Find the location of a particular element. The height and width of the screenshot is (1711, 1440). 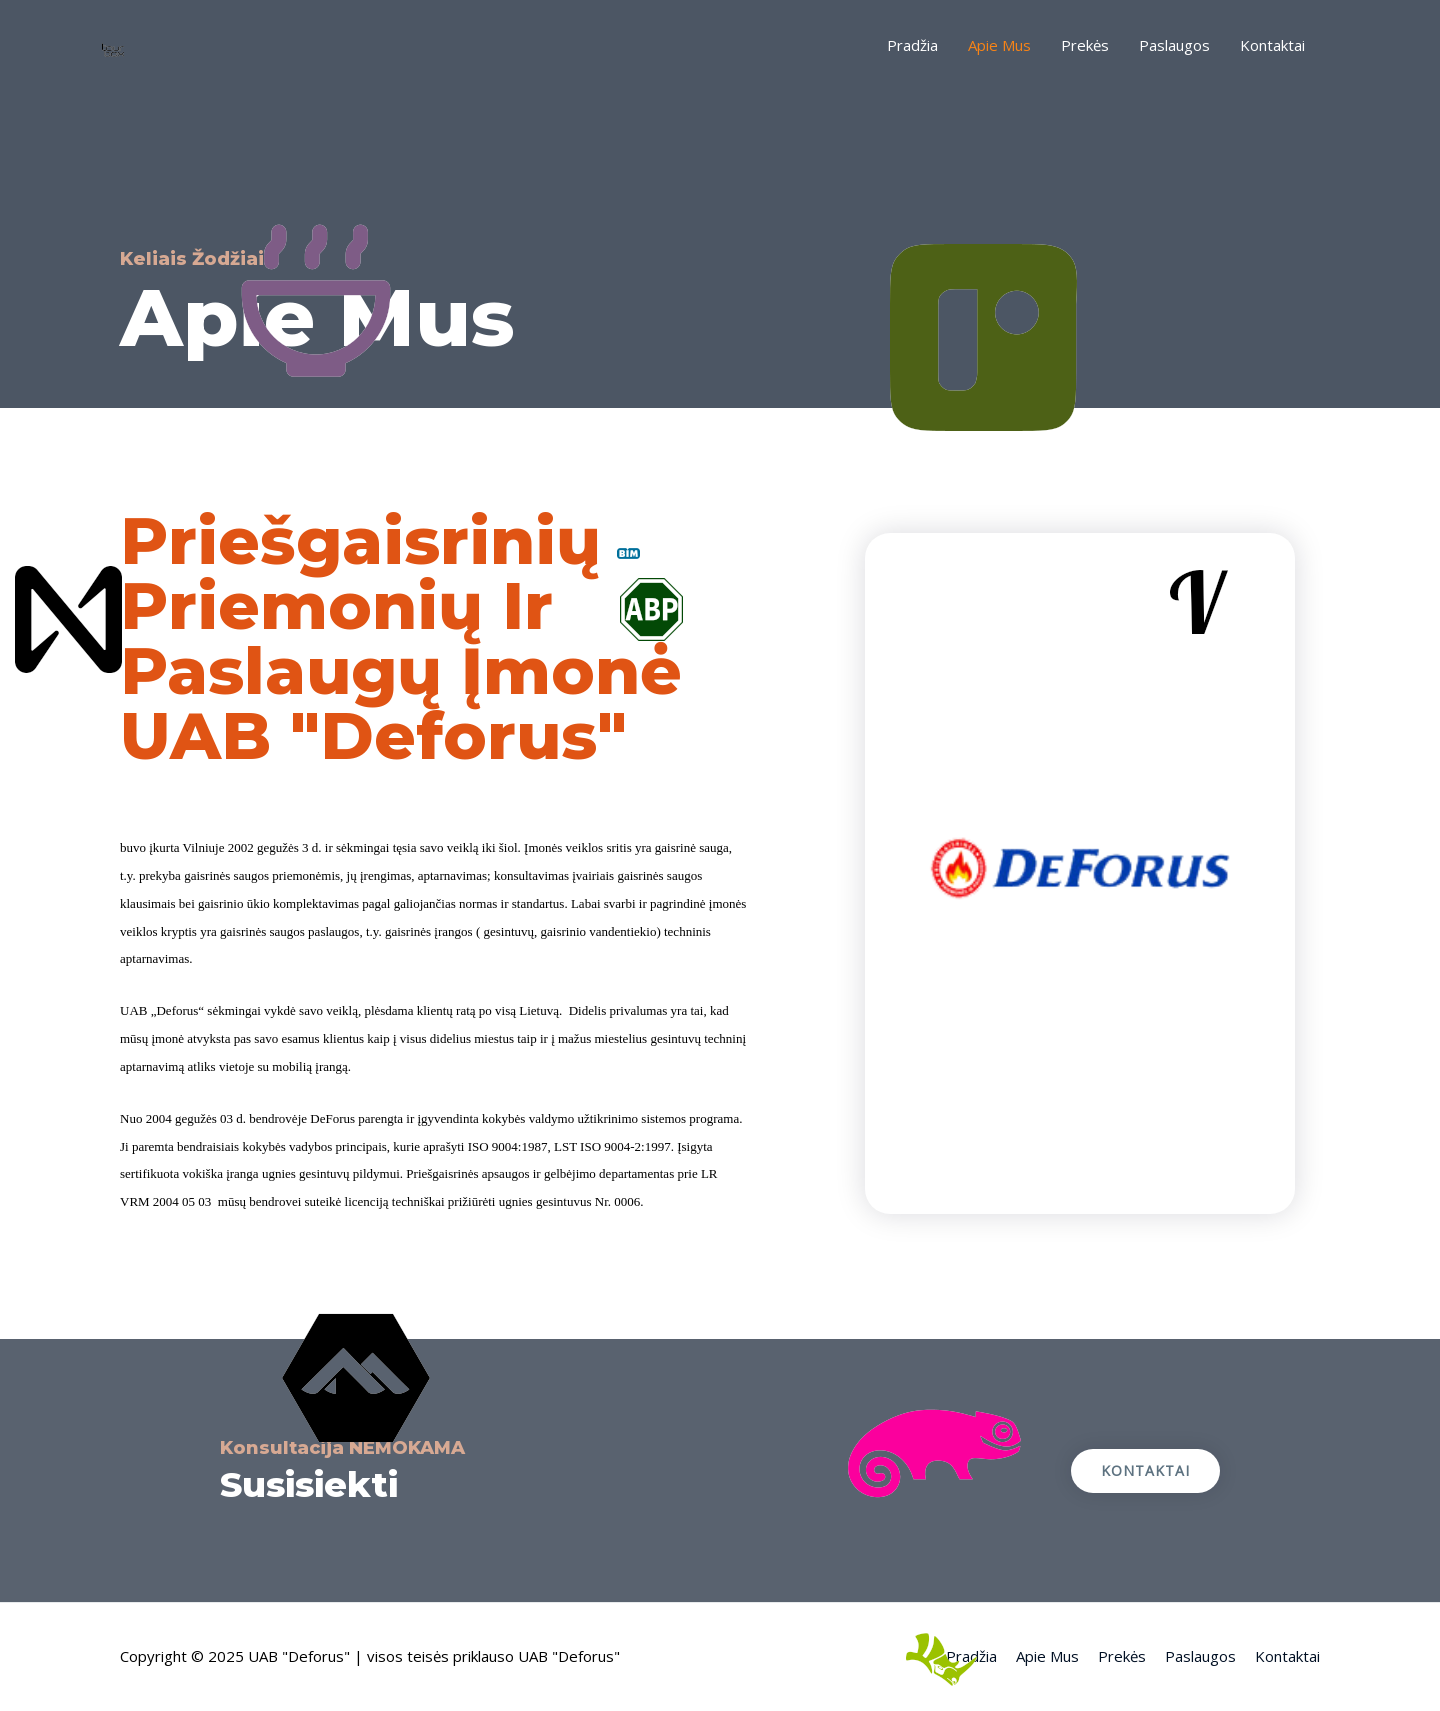

open Rhinoceros 3D modeling software is located at coordinates (941, 1659).